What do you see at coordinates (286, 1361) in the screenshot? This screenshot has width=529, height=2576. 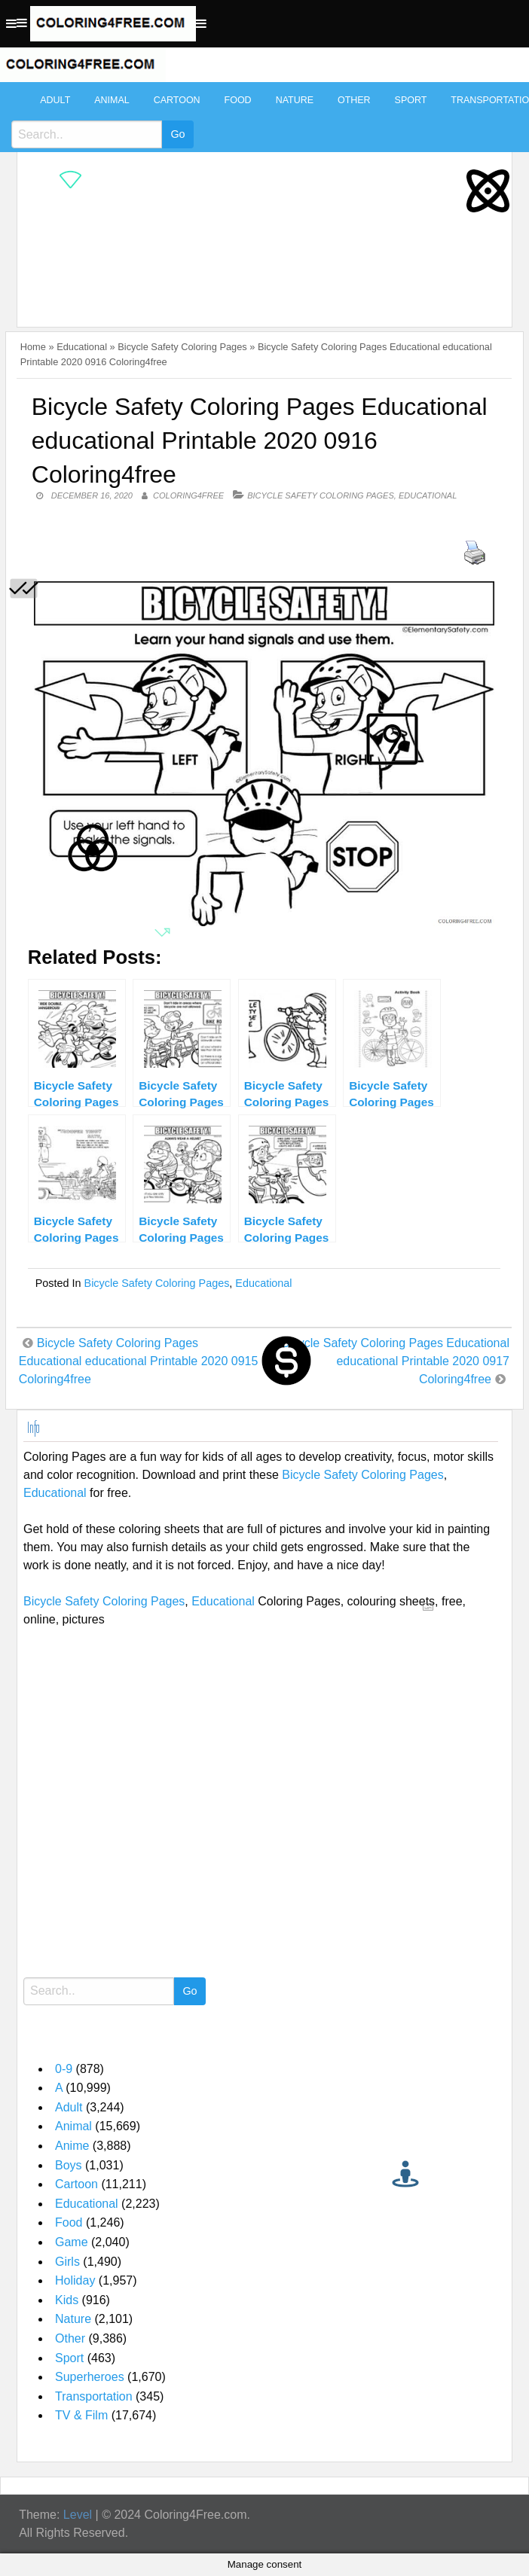 I see `view your account balance` at bounding box center [286, 1361].